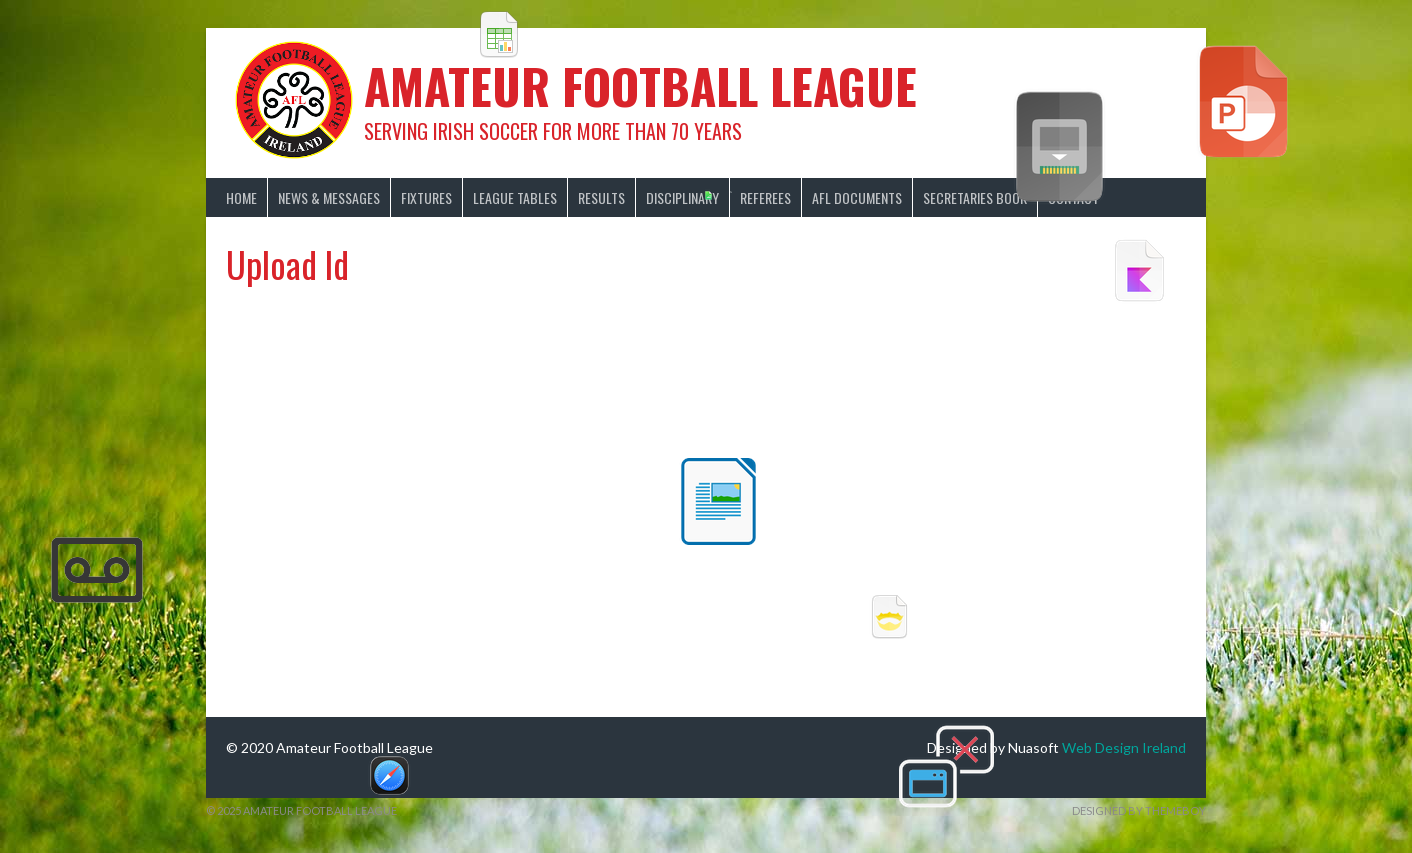  Describe the element at coordinates (1059, 146) in the screenshot. I see `sega master system ROM file` at that location.